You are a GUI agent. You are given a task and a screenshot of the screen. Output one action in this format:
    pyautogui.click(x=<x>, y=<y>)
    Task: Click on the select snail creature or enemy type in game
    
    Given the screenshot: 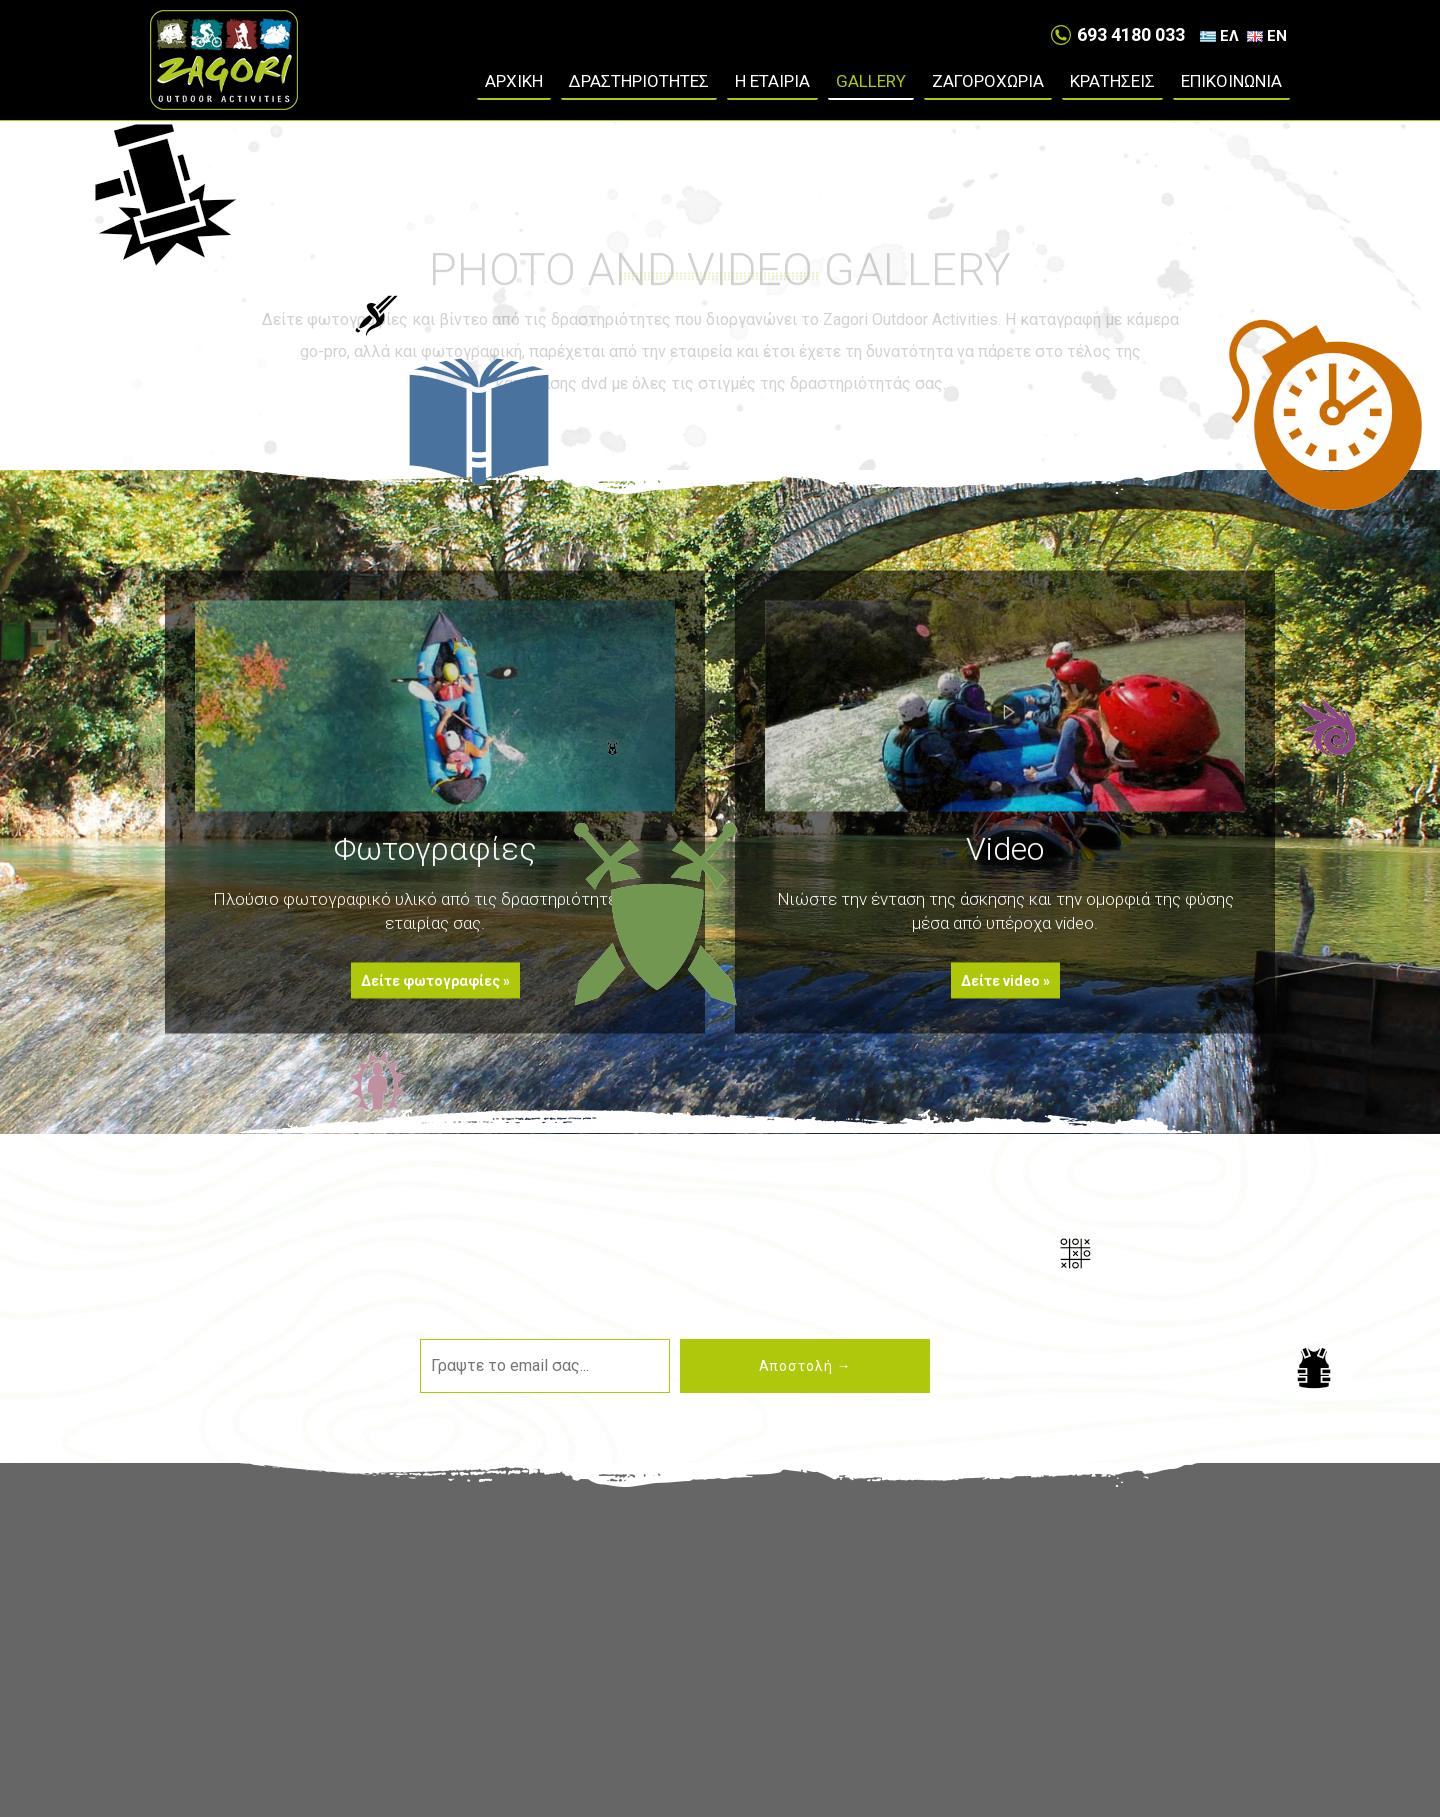 What is the action you would take?
    pyautogui.click(x=1329, y=727)
    